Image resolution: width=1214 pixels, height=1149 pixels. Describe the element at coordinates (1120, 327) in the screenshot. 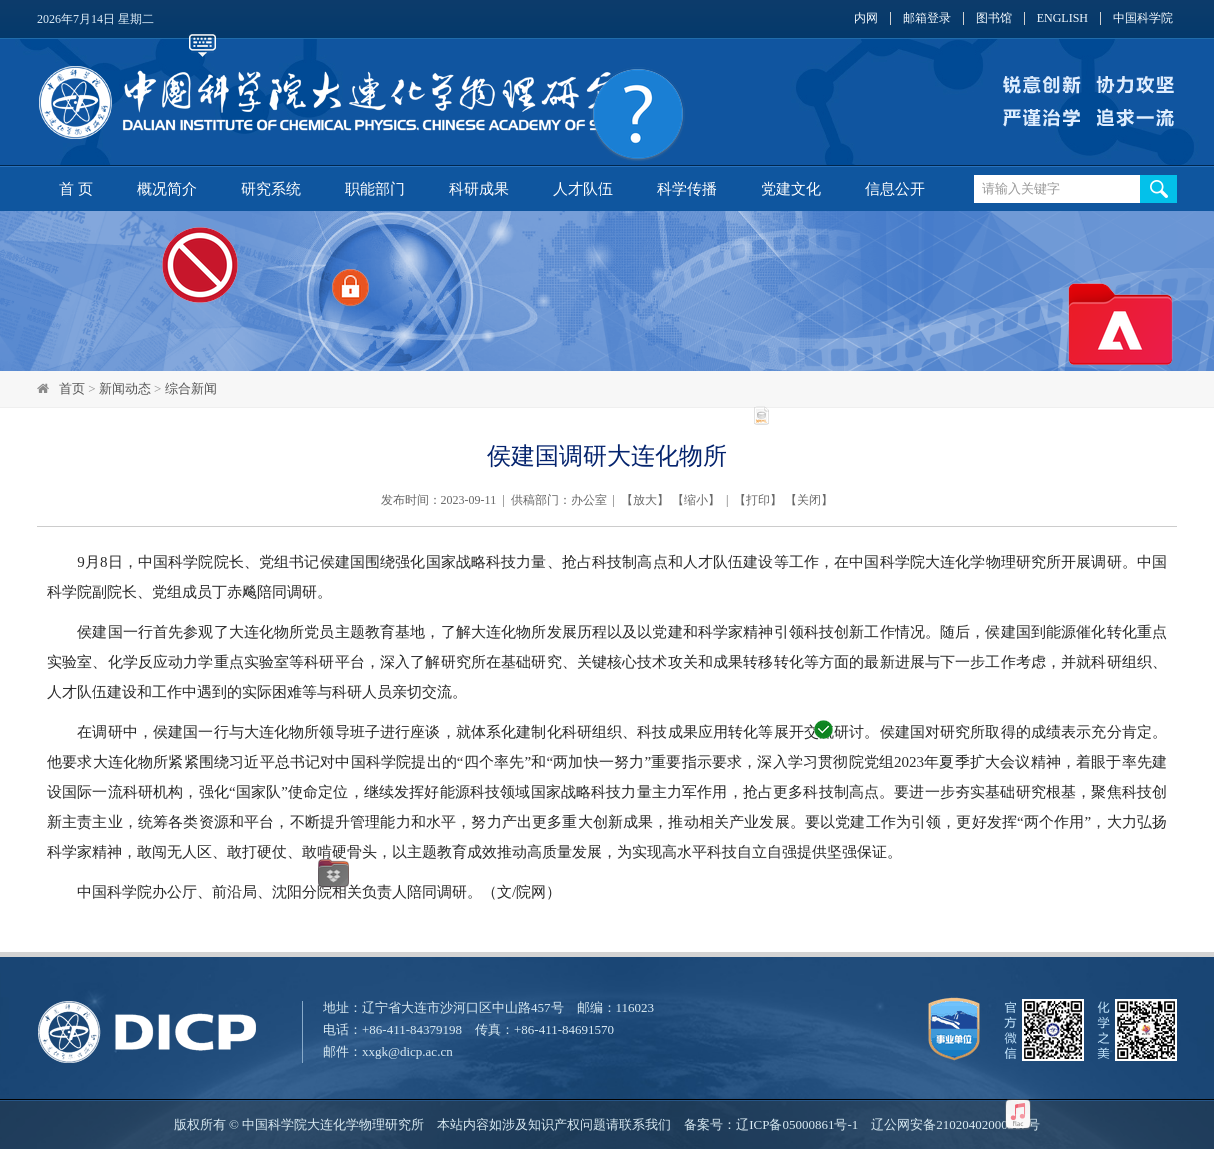

I see `open adobe application files folder` at that location.